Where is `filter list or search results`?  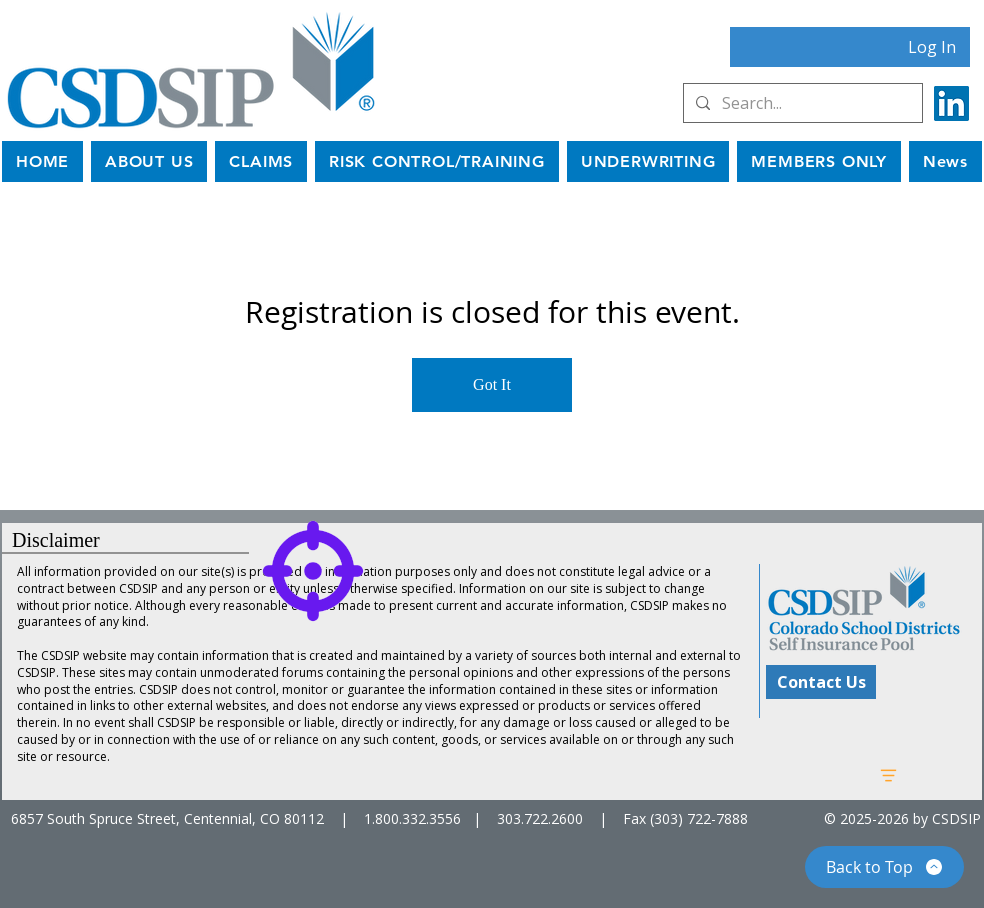 filter list or search results is located at coordinates (888, 775).